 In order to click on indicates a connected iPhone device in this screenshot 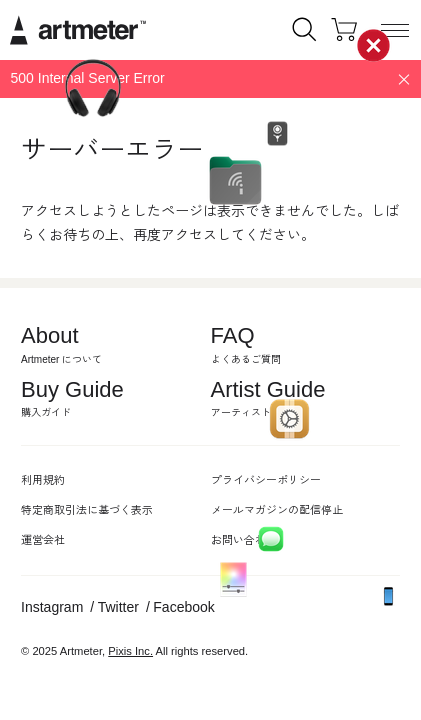, I will do `click(388, 596)`.